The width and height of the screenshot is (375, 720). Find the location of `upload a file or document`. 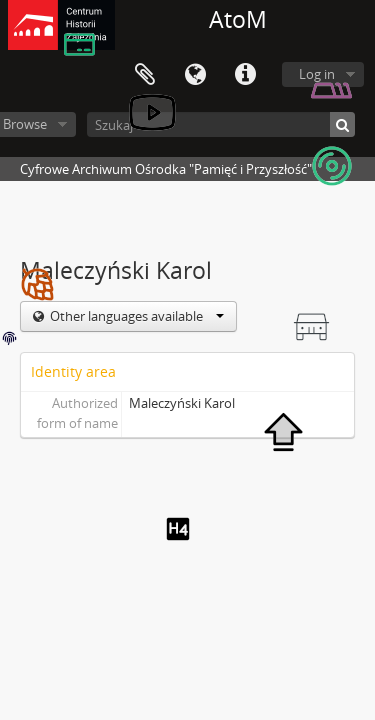

upload a file or document is located at coordinates (283, 433).